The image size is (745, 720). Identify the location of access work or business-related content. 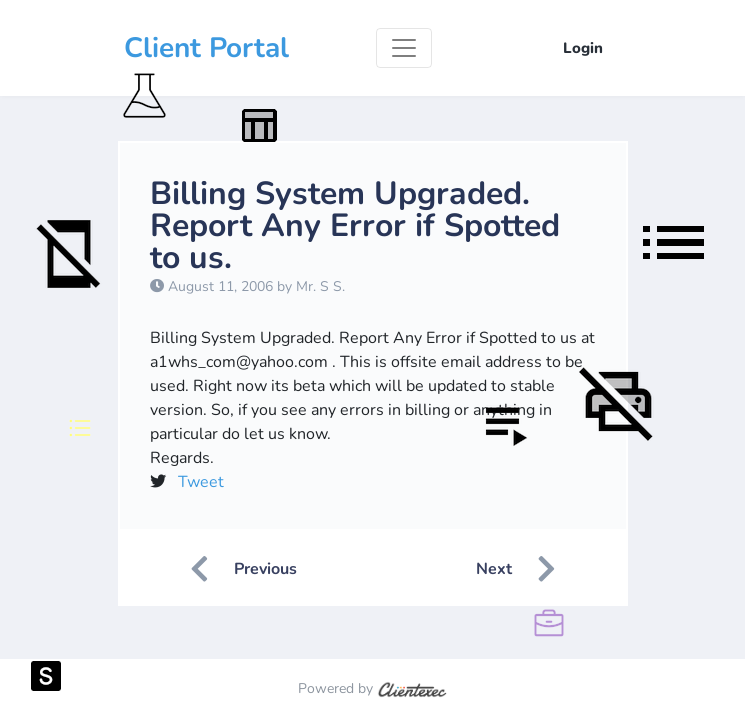
(549, 624).